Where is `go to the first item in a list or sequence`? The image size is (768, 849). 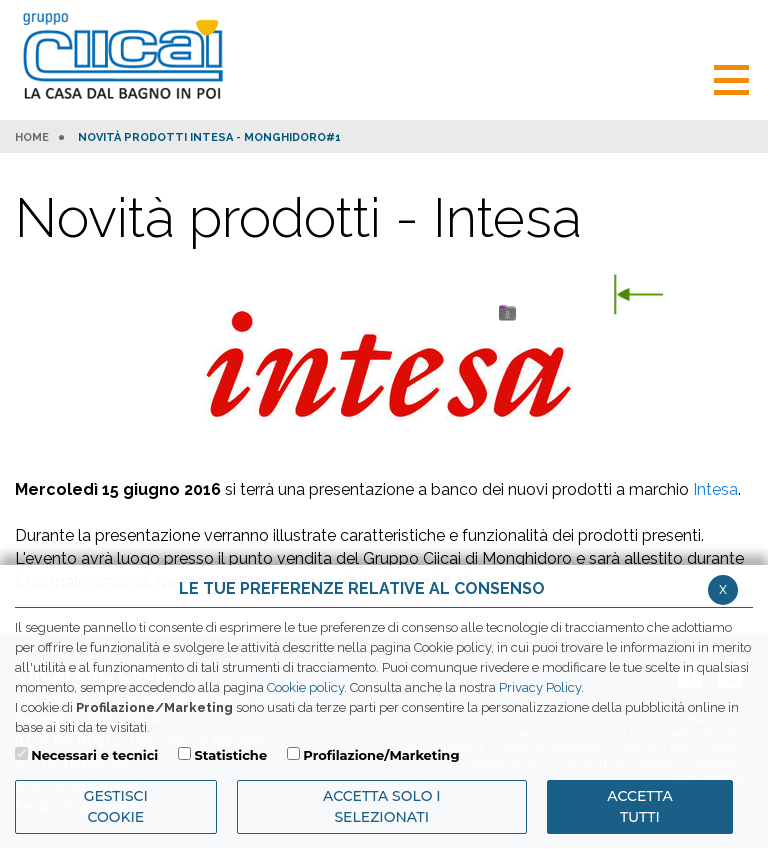 go to the first item in a list or sequence is located at coordinates (638, 294).